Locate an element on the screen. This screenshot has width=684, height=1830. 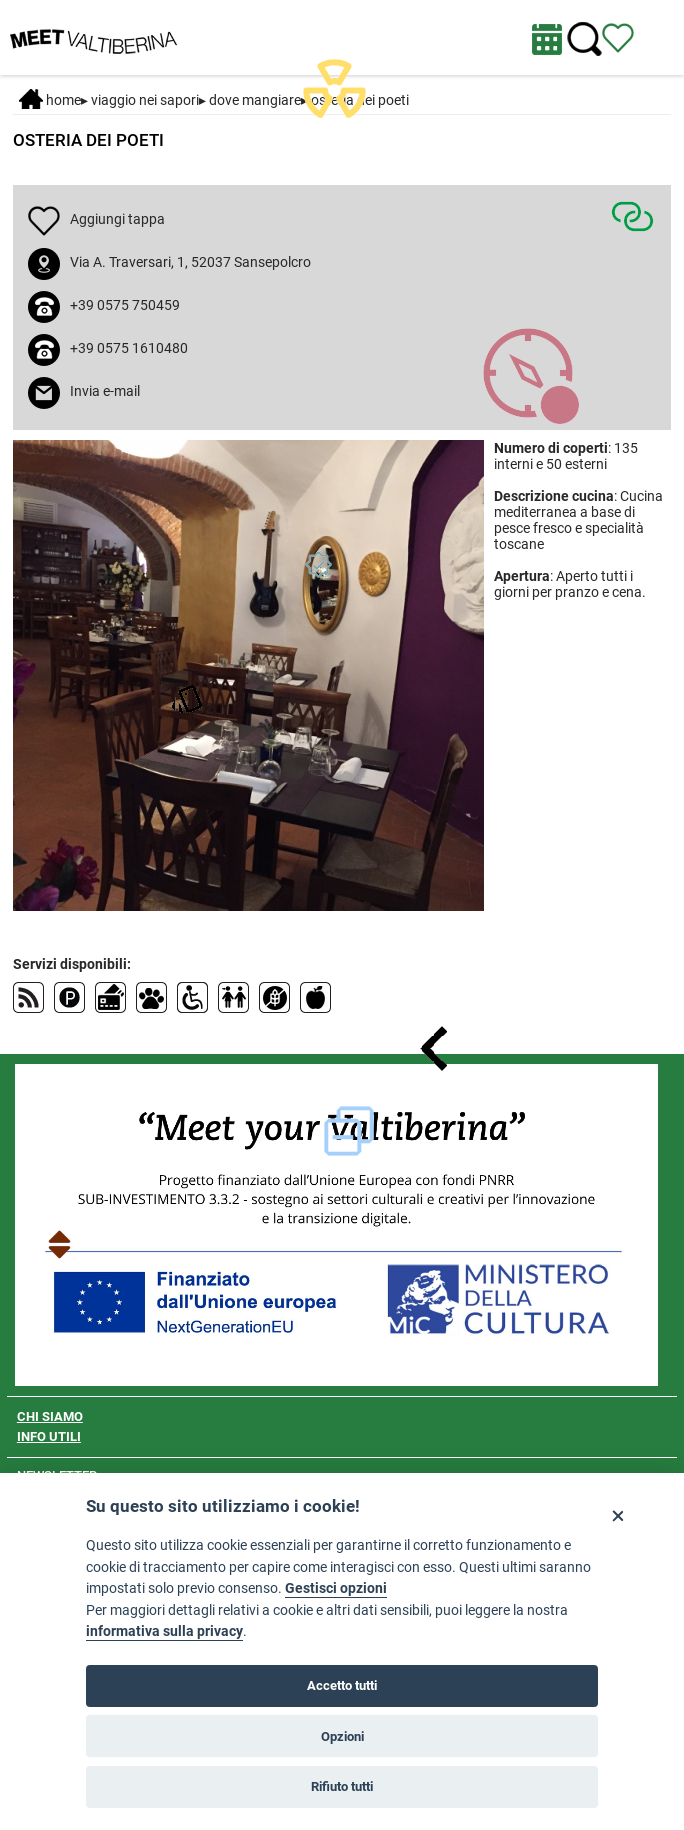
insert or create a hyperlink is located at coordinates (632, 216).